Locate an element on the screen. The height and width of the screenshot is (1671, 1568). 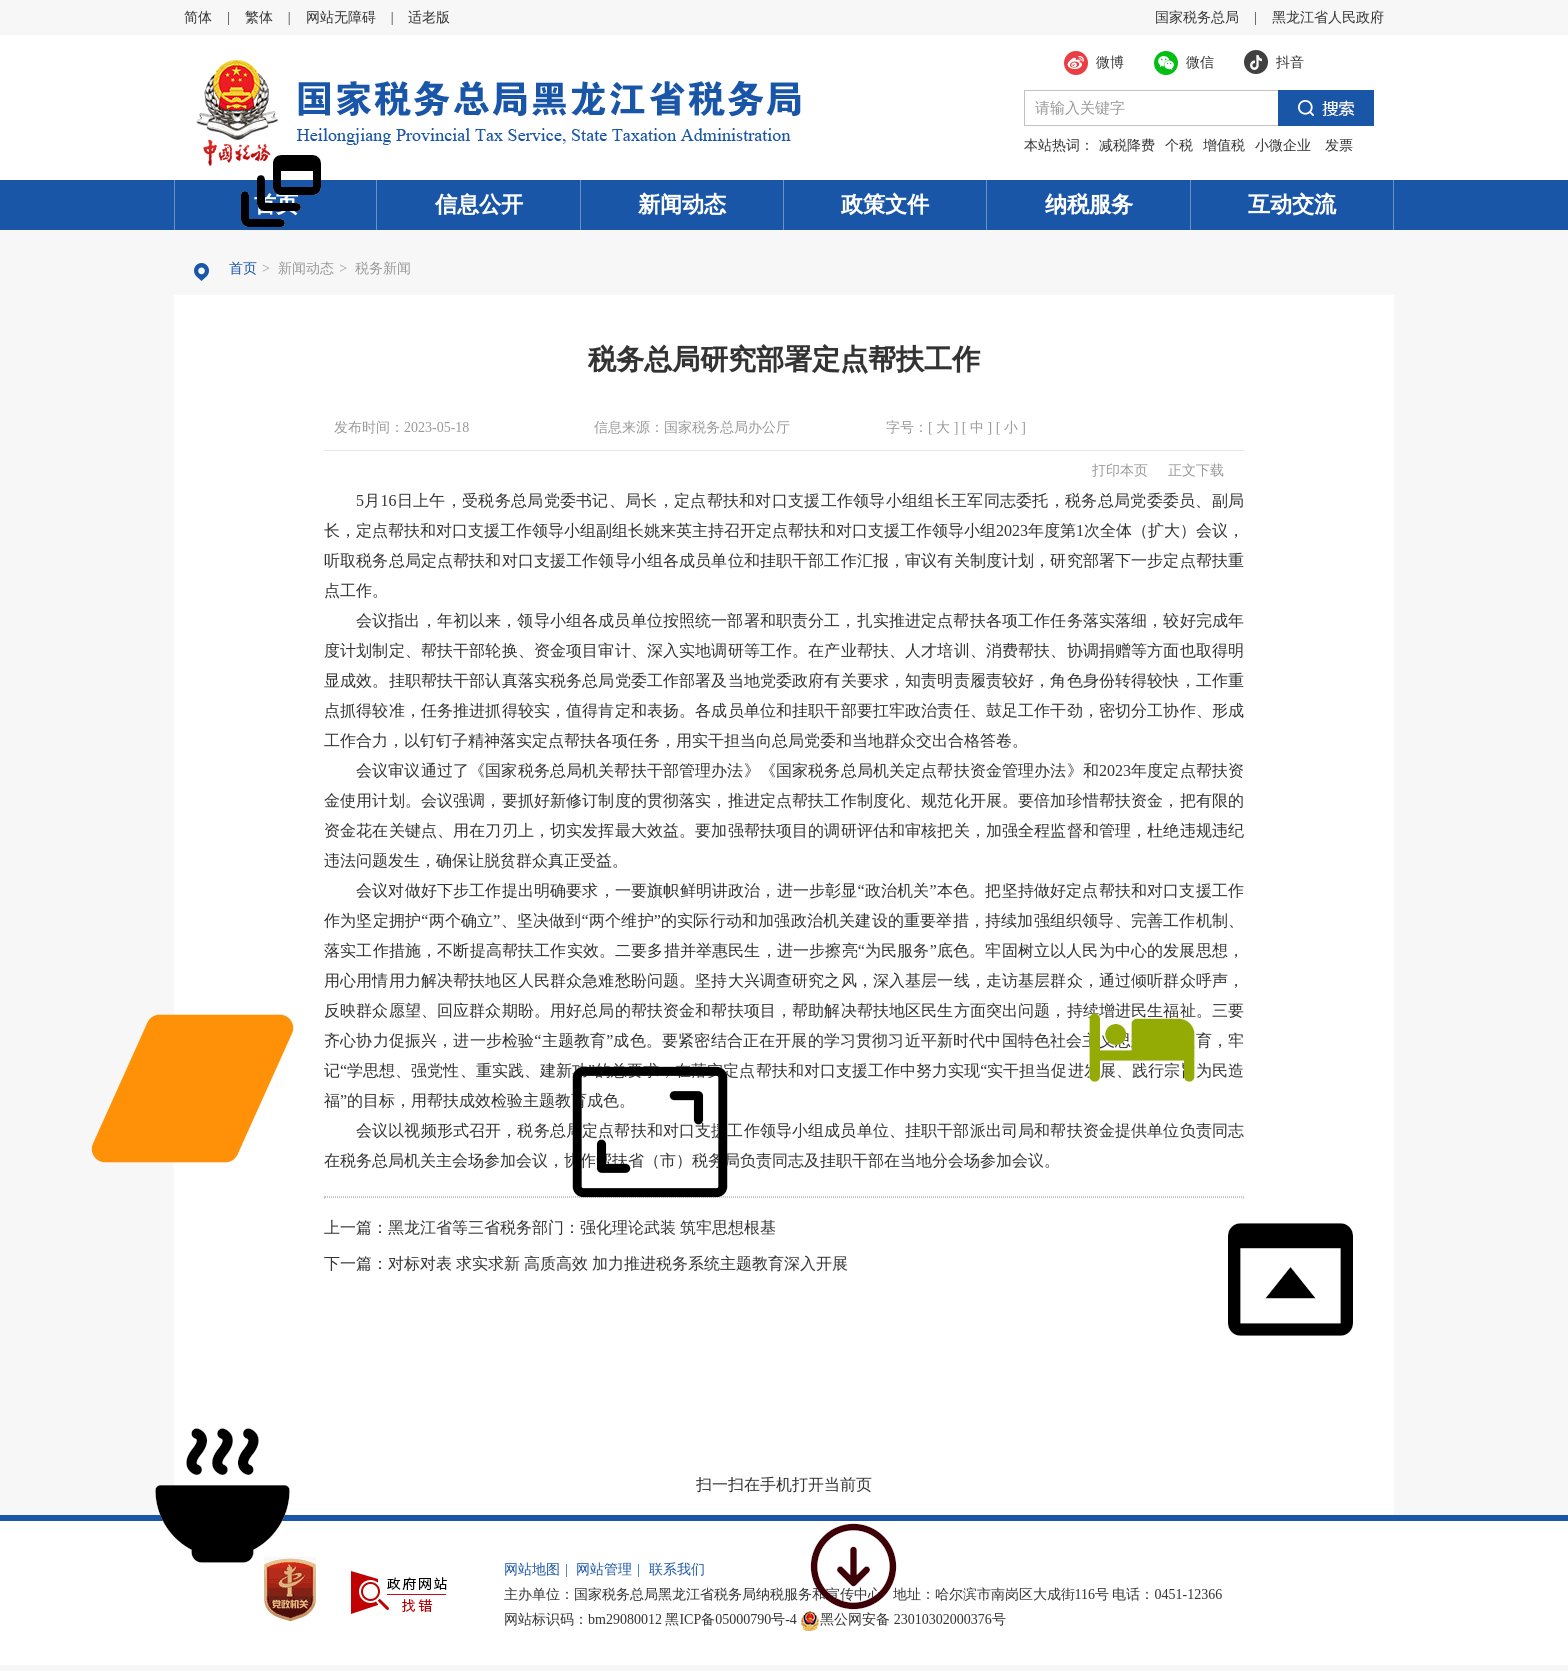
enter fullscreen mode is located at coordinates (650, 1132).